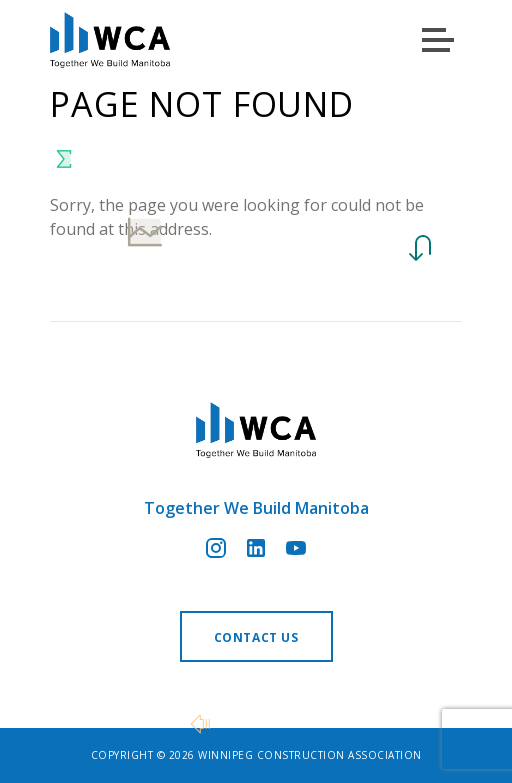 The image size is (512, 783). I want to click on skip to previous track or beginning, so click(201, 724).